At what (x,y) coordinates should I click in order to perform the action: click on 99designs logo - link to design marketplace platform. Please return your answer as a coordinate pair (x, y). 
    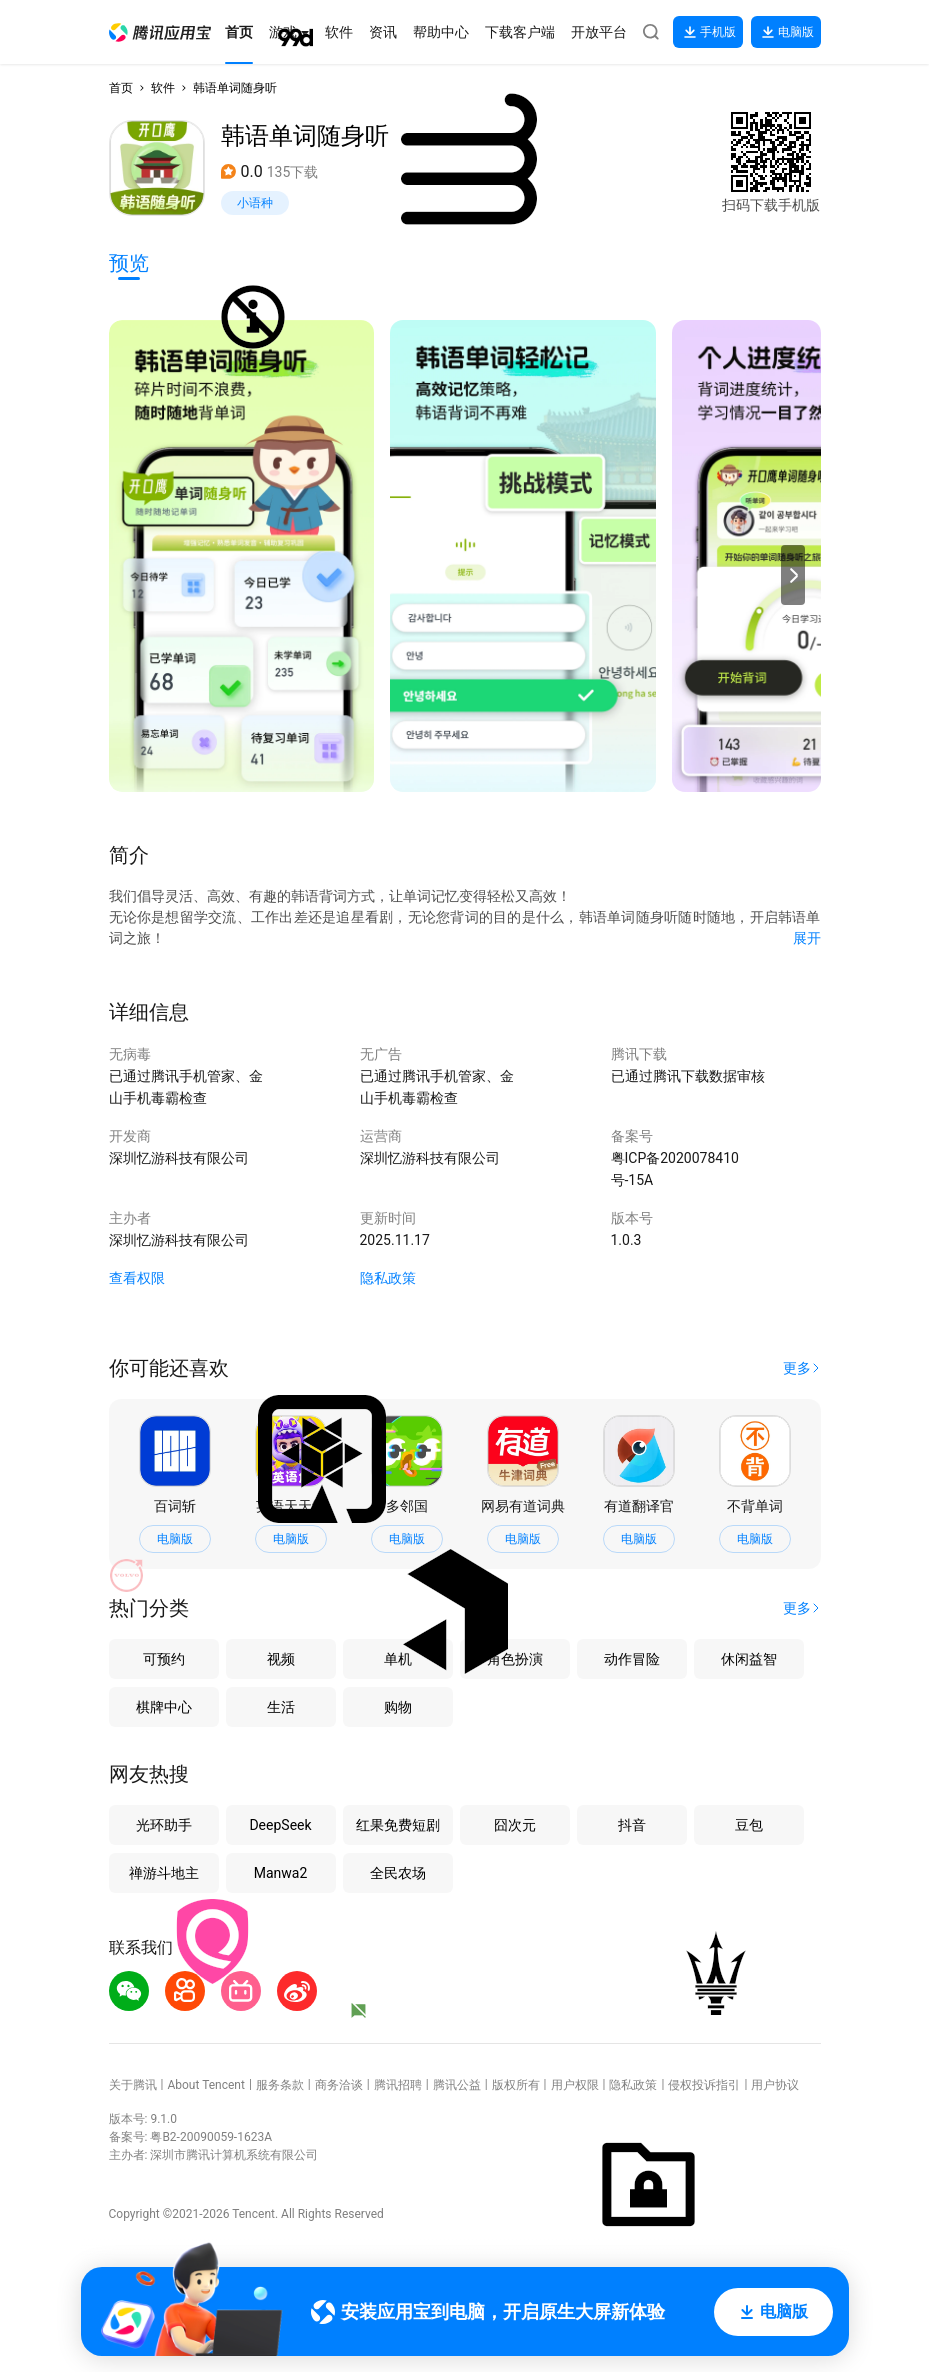
    Looking at the image, I should click on (295, 37).